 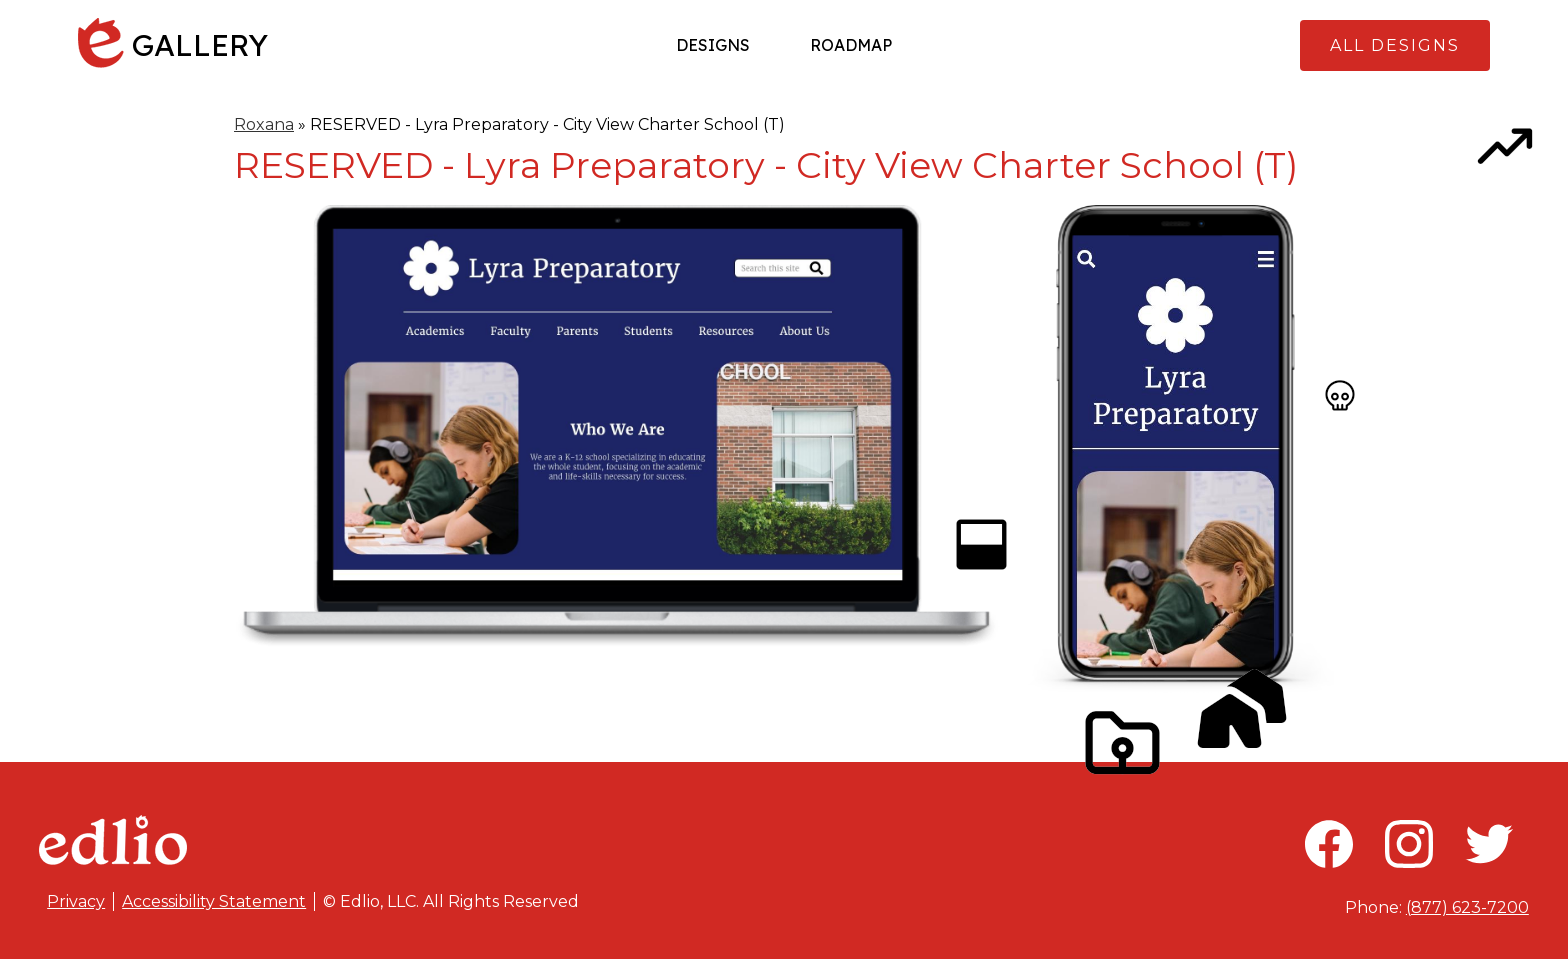 What do you see at coordinates (1122, 744) in the screenshot?
I see `access root directory` at bounding box center [1122, 744].